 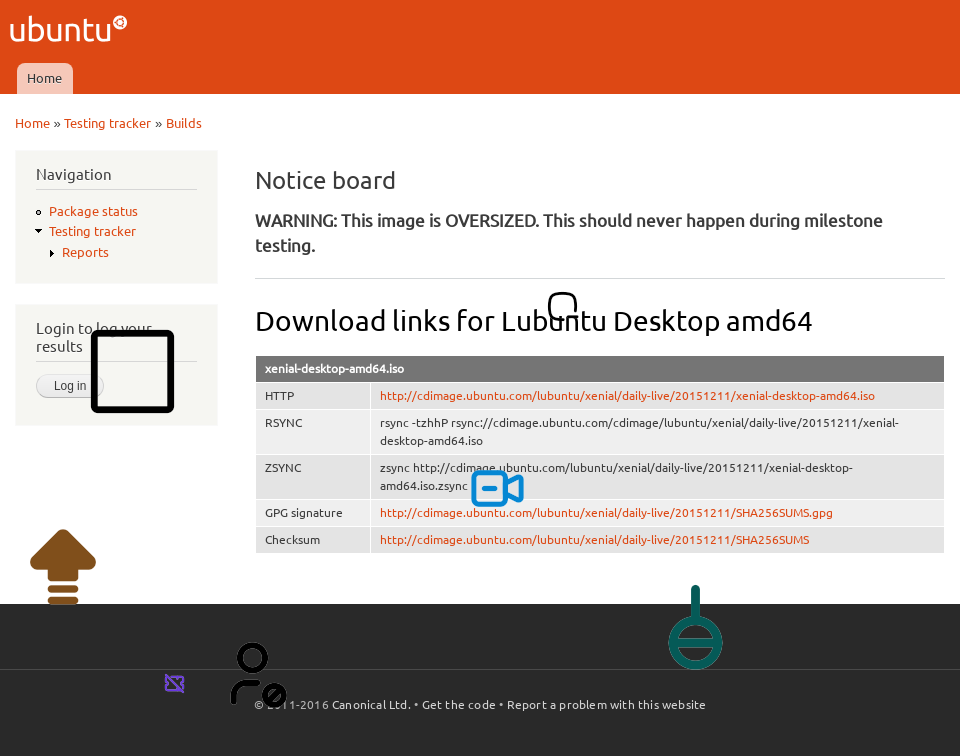 What do you see at coordinates (695, 629) in the screenshot?
I see `select genderless or non-binary gender option` at bounding box center [695, 629].